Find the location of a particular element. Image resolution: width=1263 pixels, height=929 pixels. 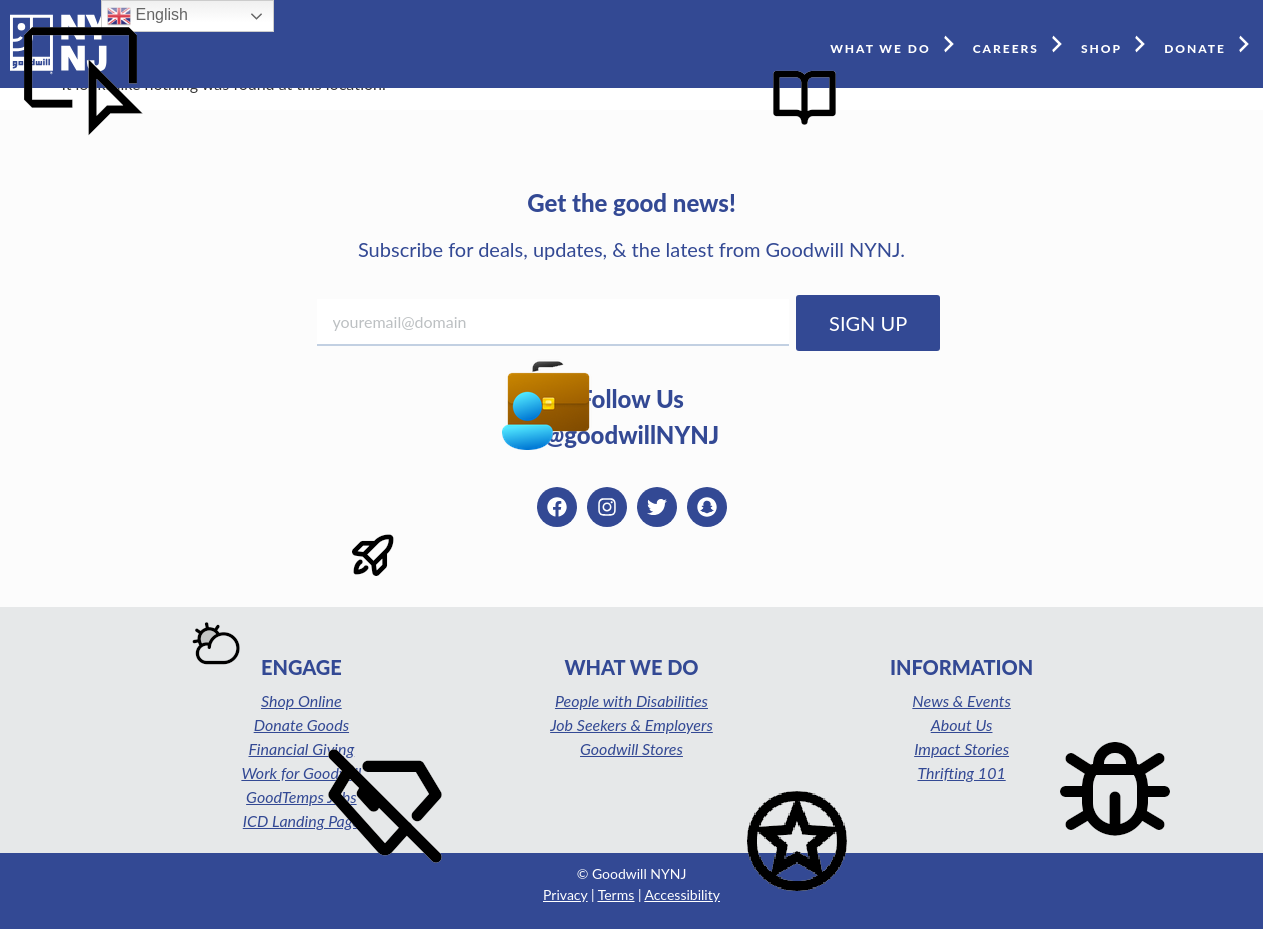

view current weather conditions is located at coordinates (216, 644).